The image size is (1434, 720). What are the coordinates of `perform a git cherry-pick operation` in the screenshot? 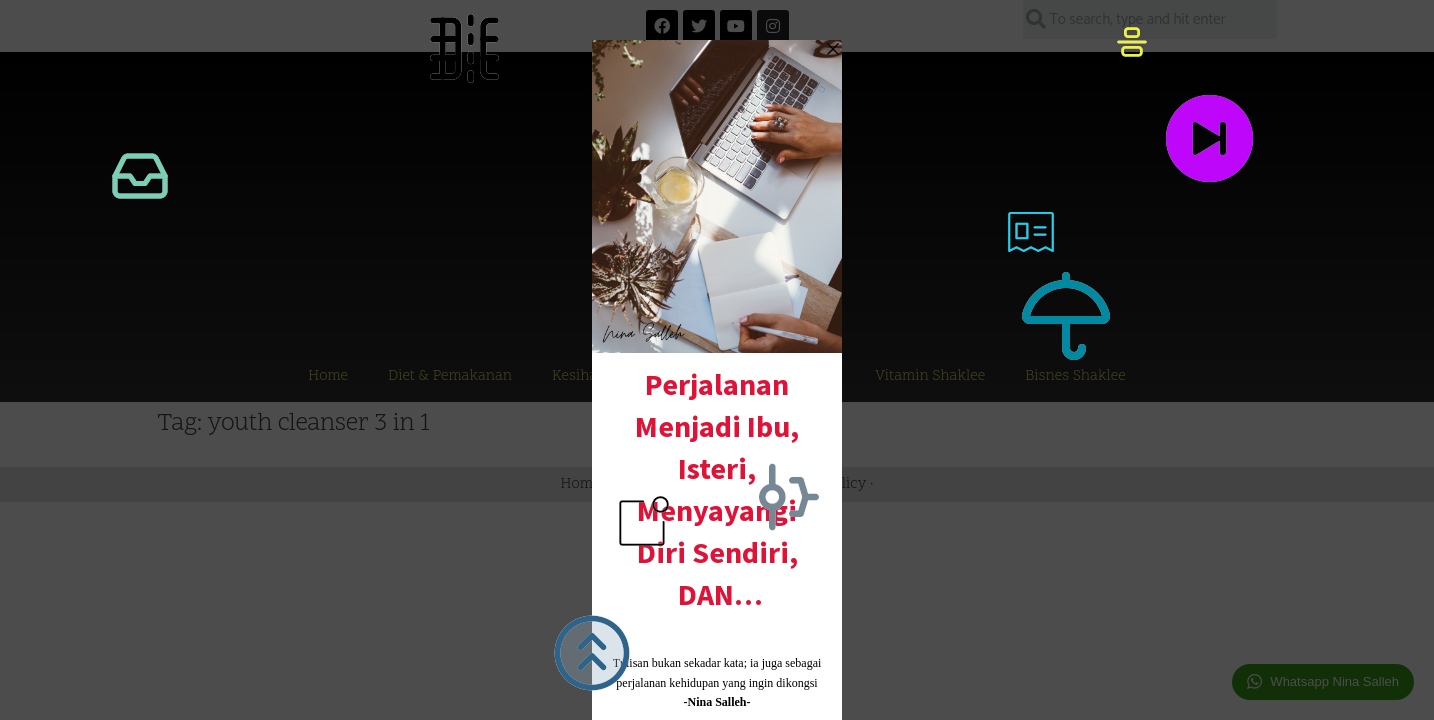 It's located at (789, 497).